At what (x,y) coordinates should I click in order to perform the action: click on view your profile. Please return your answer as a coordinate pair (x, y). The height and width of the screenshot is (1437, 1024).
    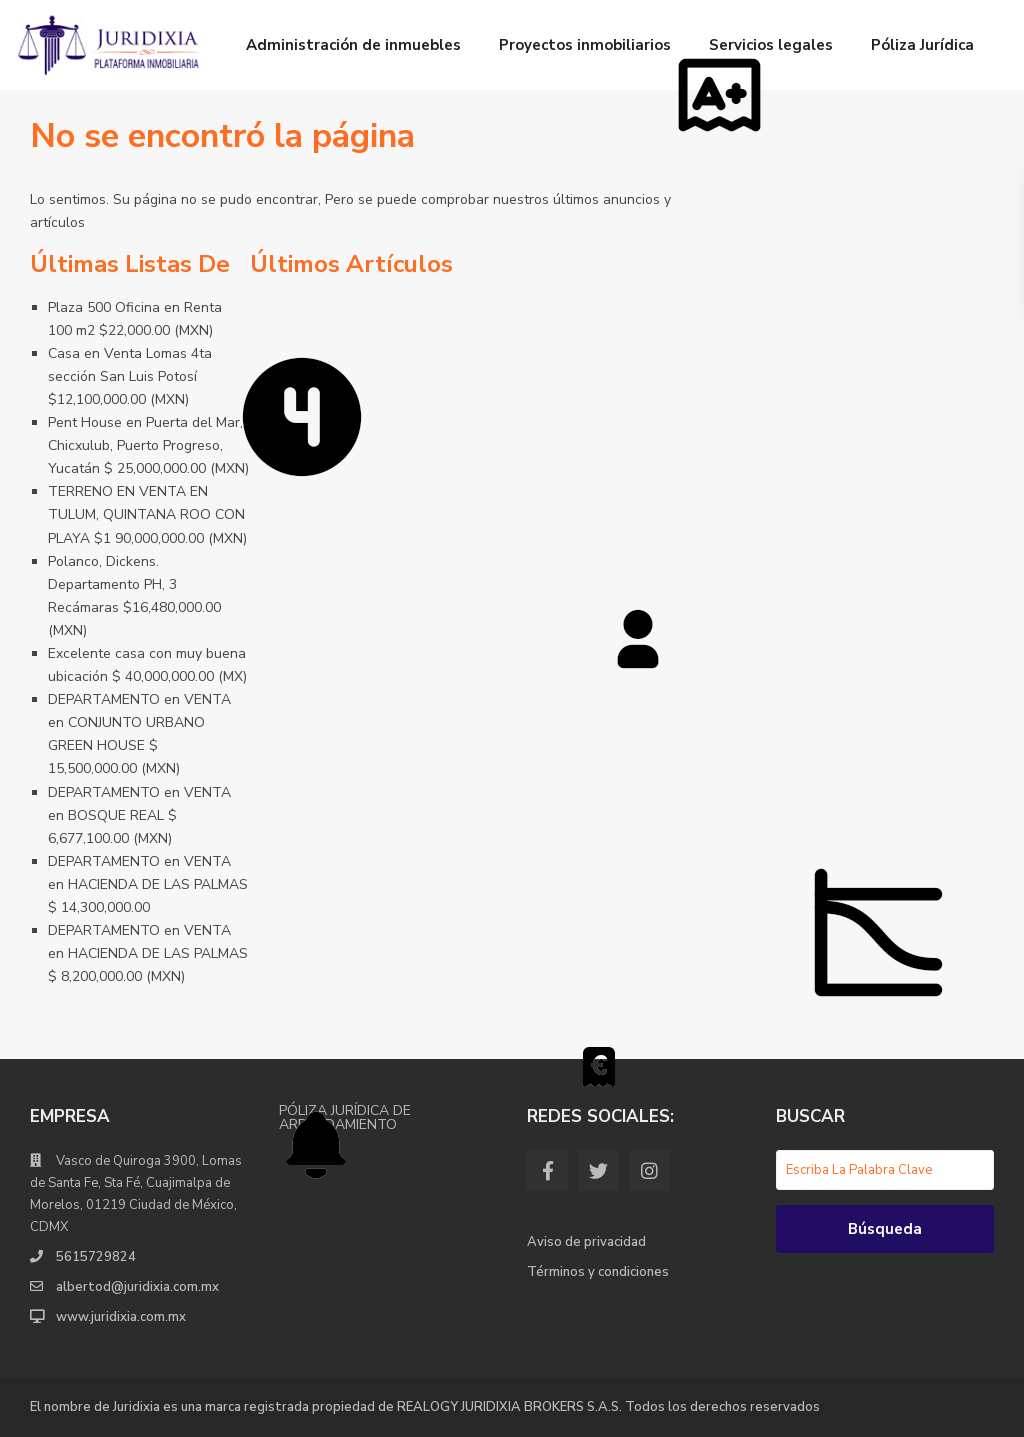
    Looking at the image, I should click on (638, 639).